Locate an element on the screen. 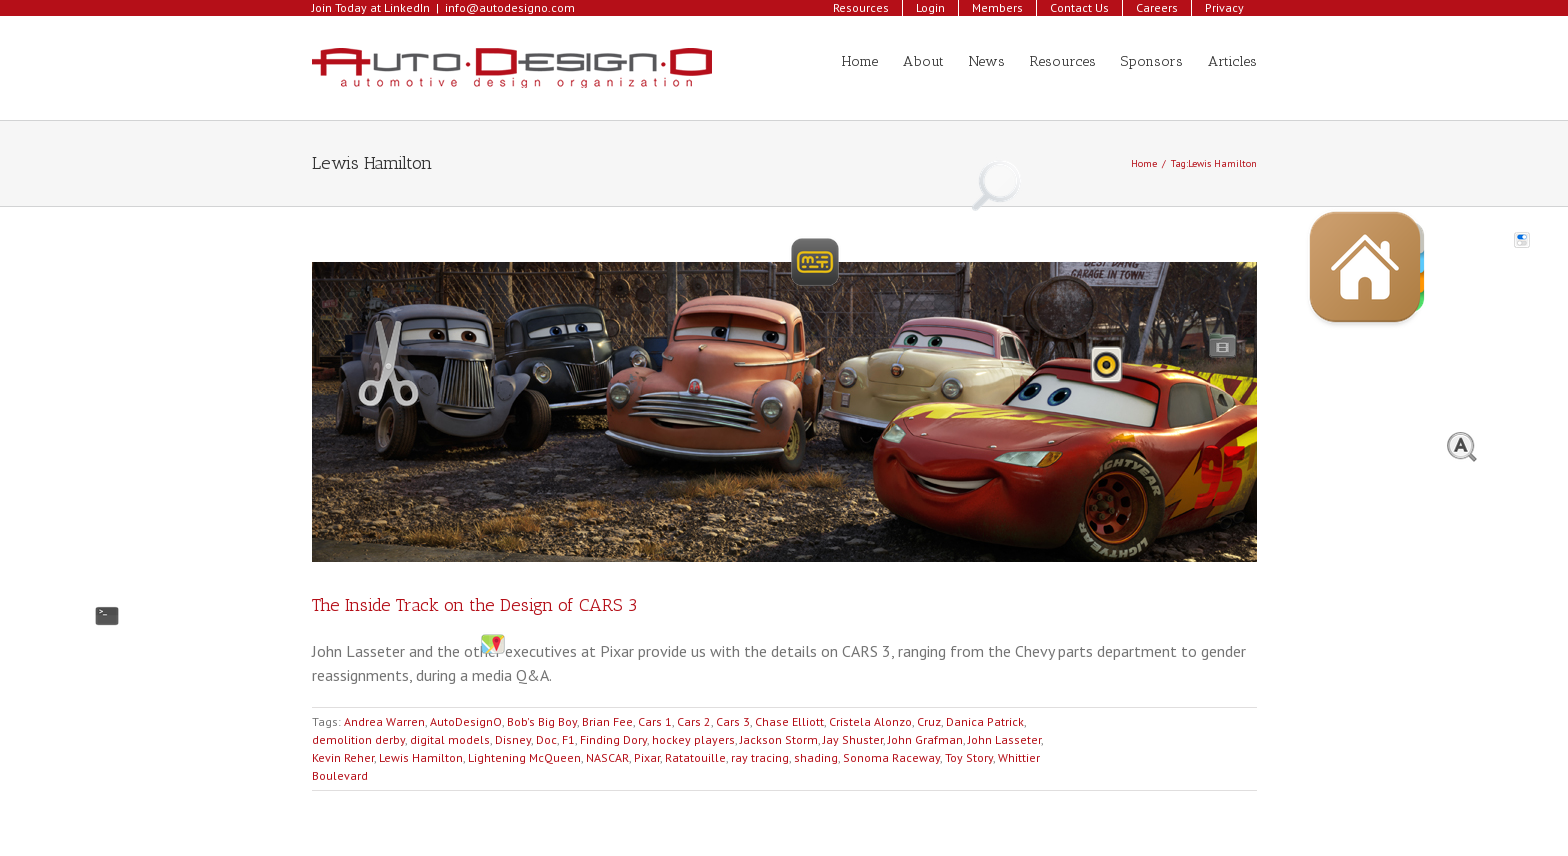 The image size is (1568, 856). open the search application is located at coordinates (996, 184).